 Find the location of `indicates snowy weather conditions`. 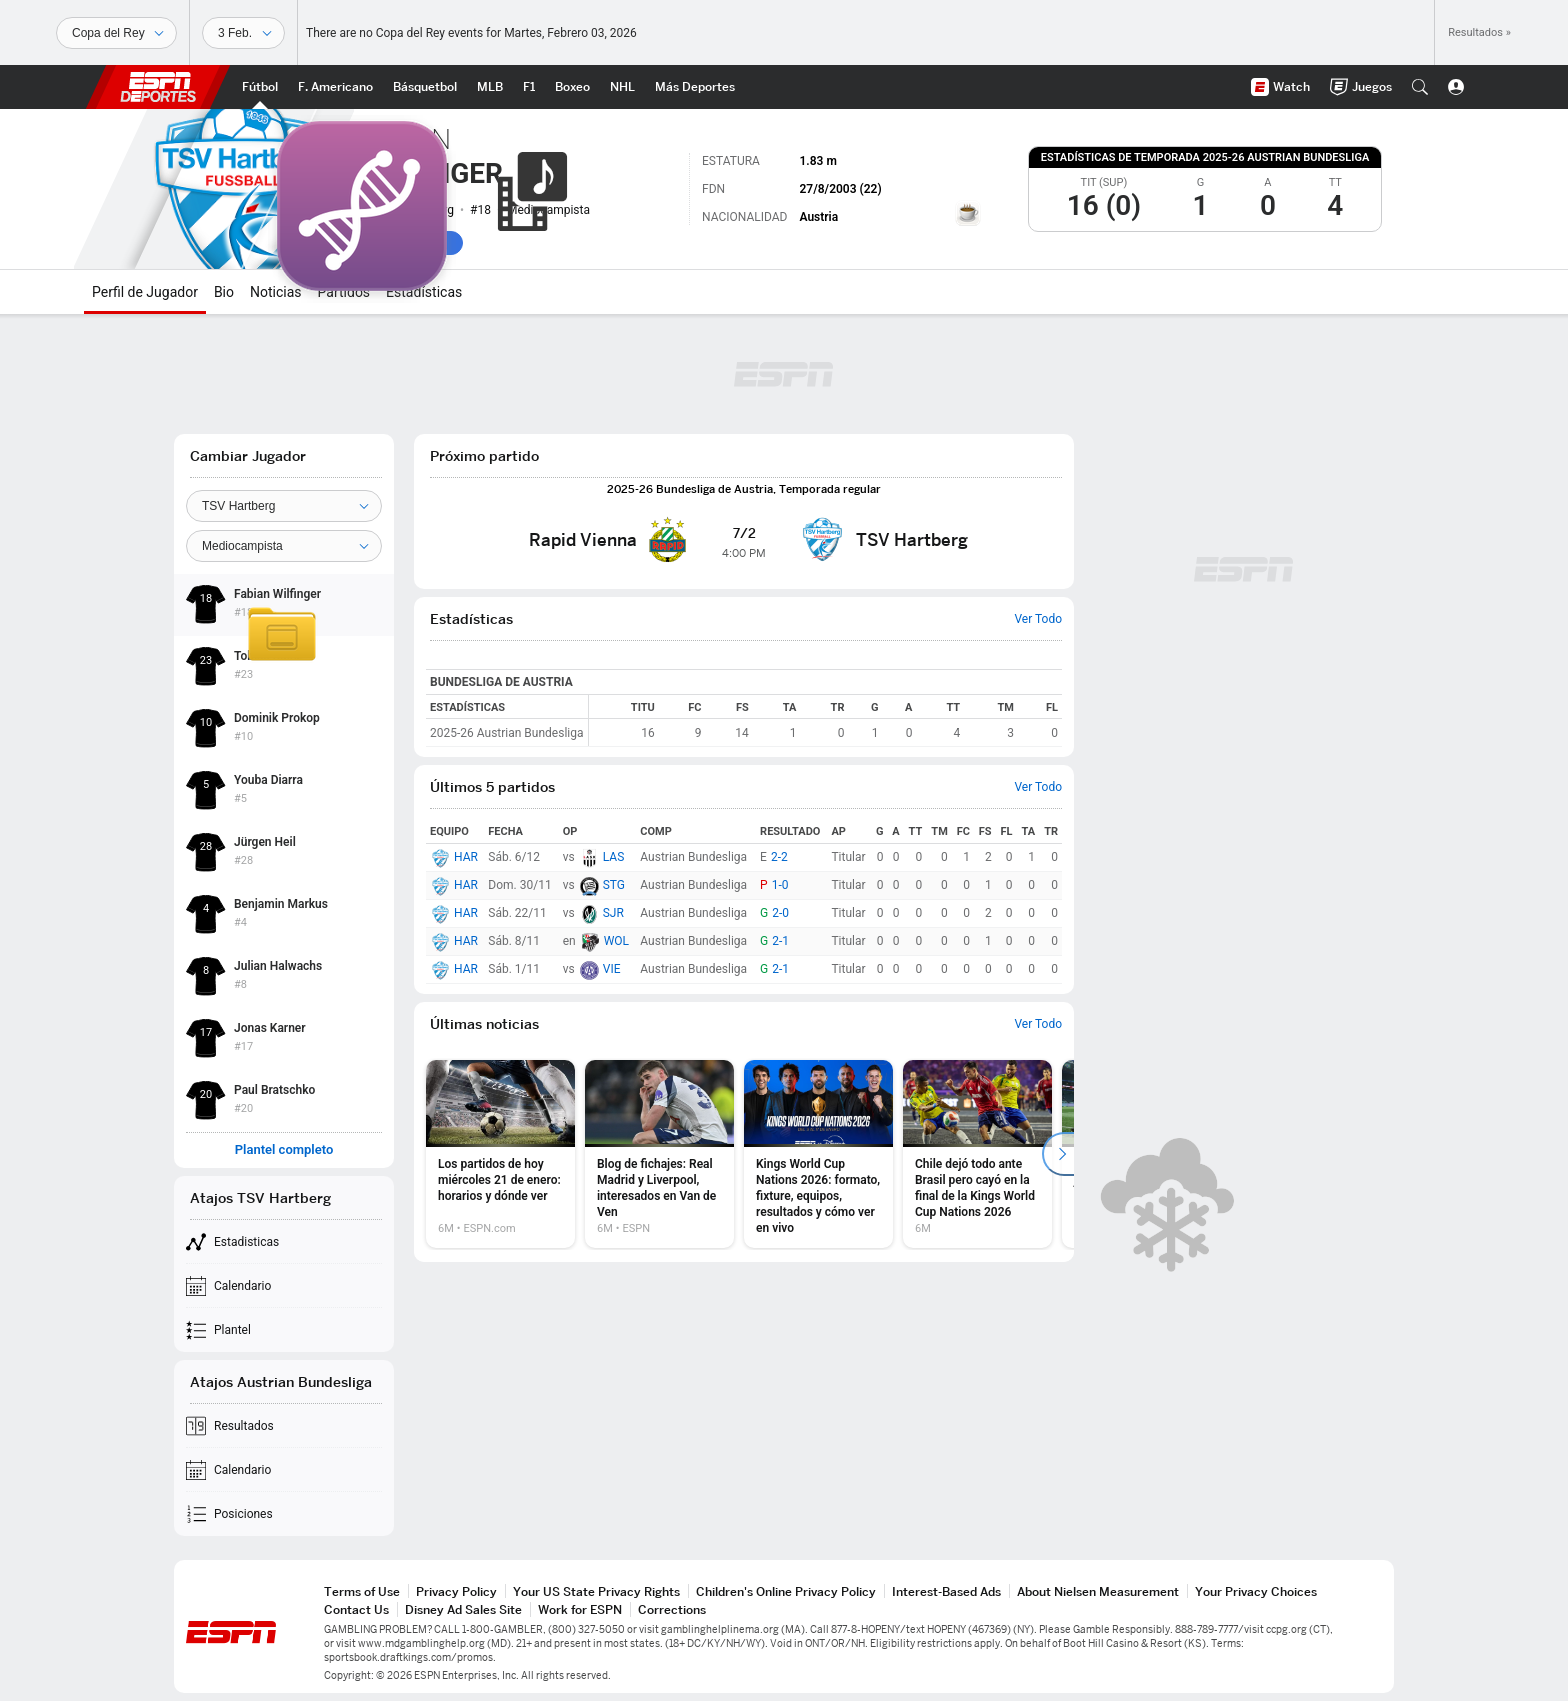

indicates snowy weather conditions is located at coordinates (1167, 1205).